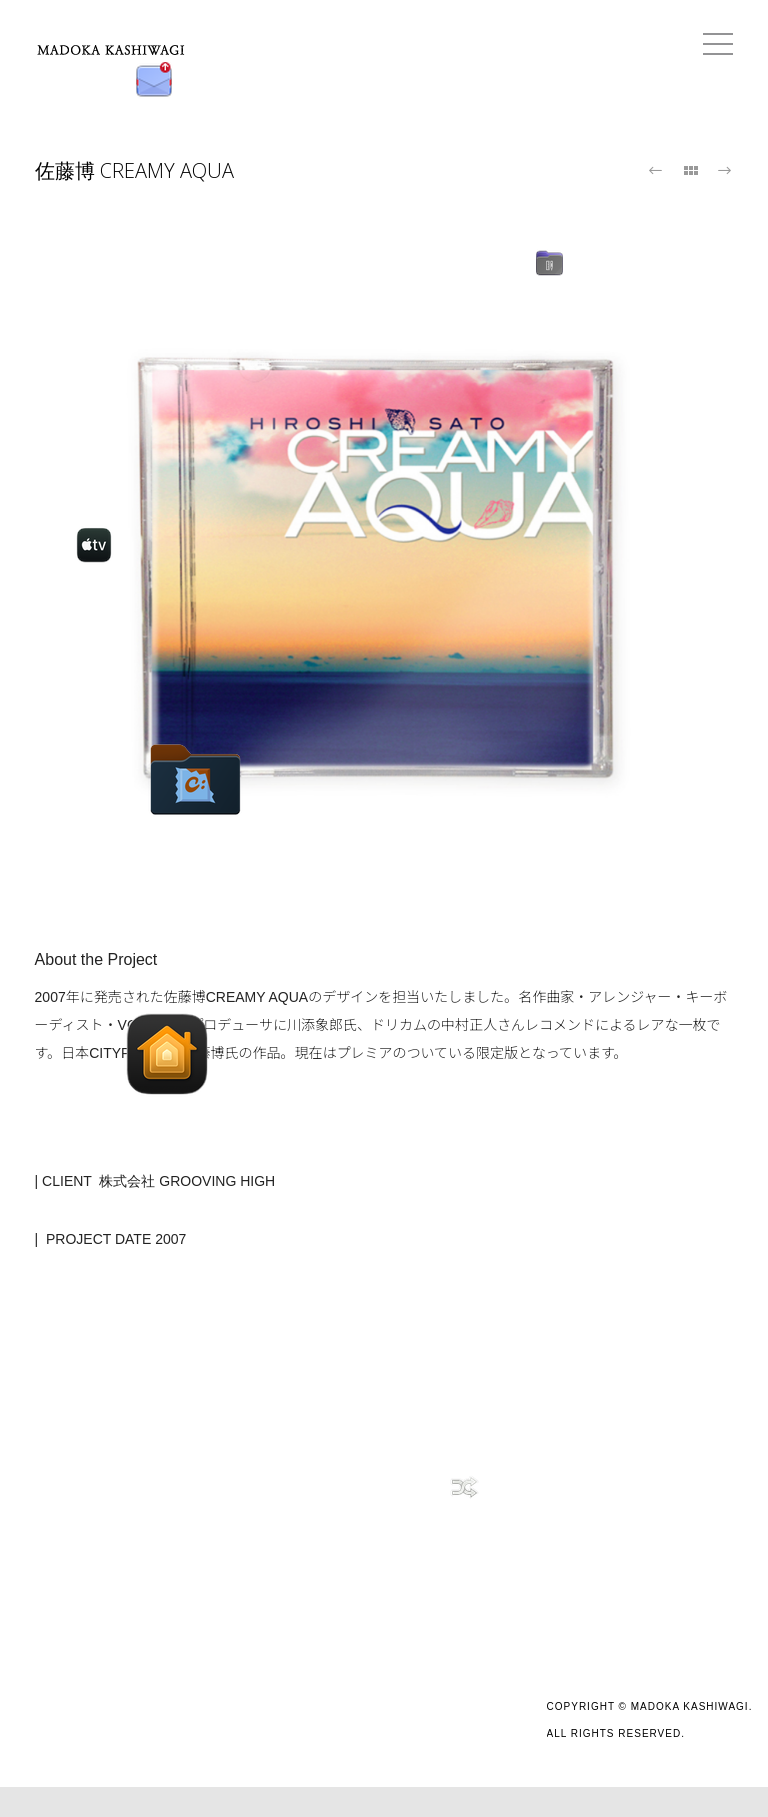 The image size is (768, 1817). What do you see at coordinates (549, 262) in the screenshot?
I see `open templates folder` at bounding box center [549, 262].